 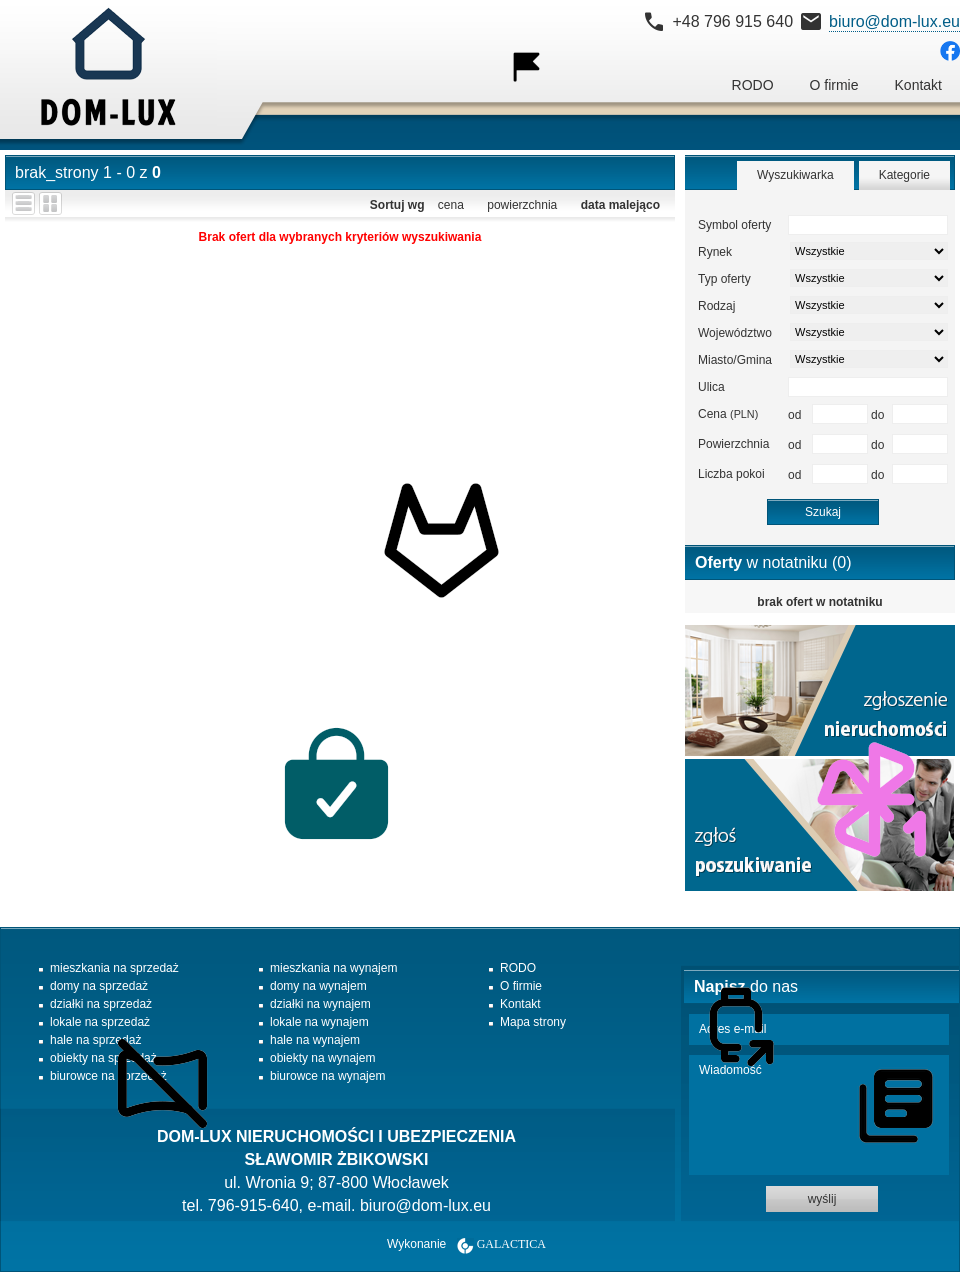 What do you see at coordinates (526, 65) in the screenshot?
I see `flag or bookmark an item` at bounding box center [526, 65].